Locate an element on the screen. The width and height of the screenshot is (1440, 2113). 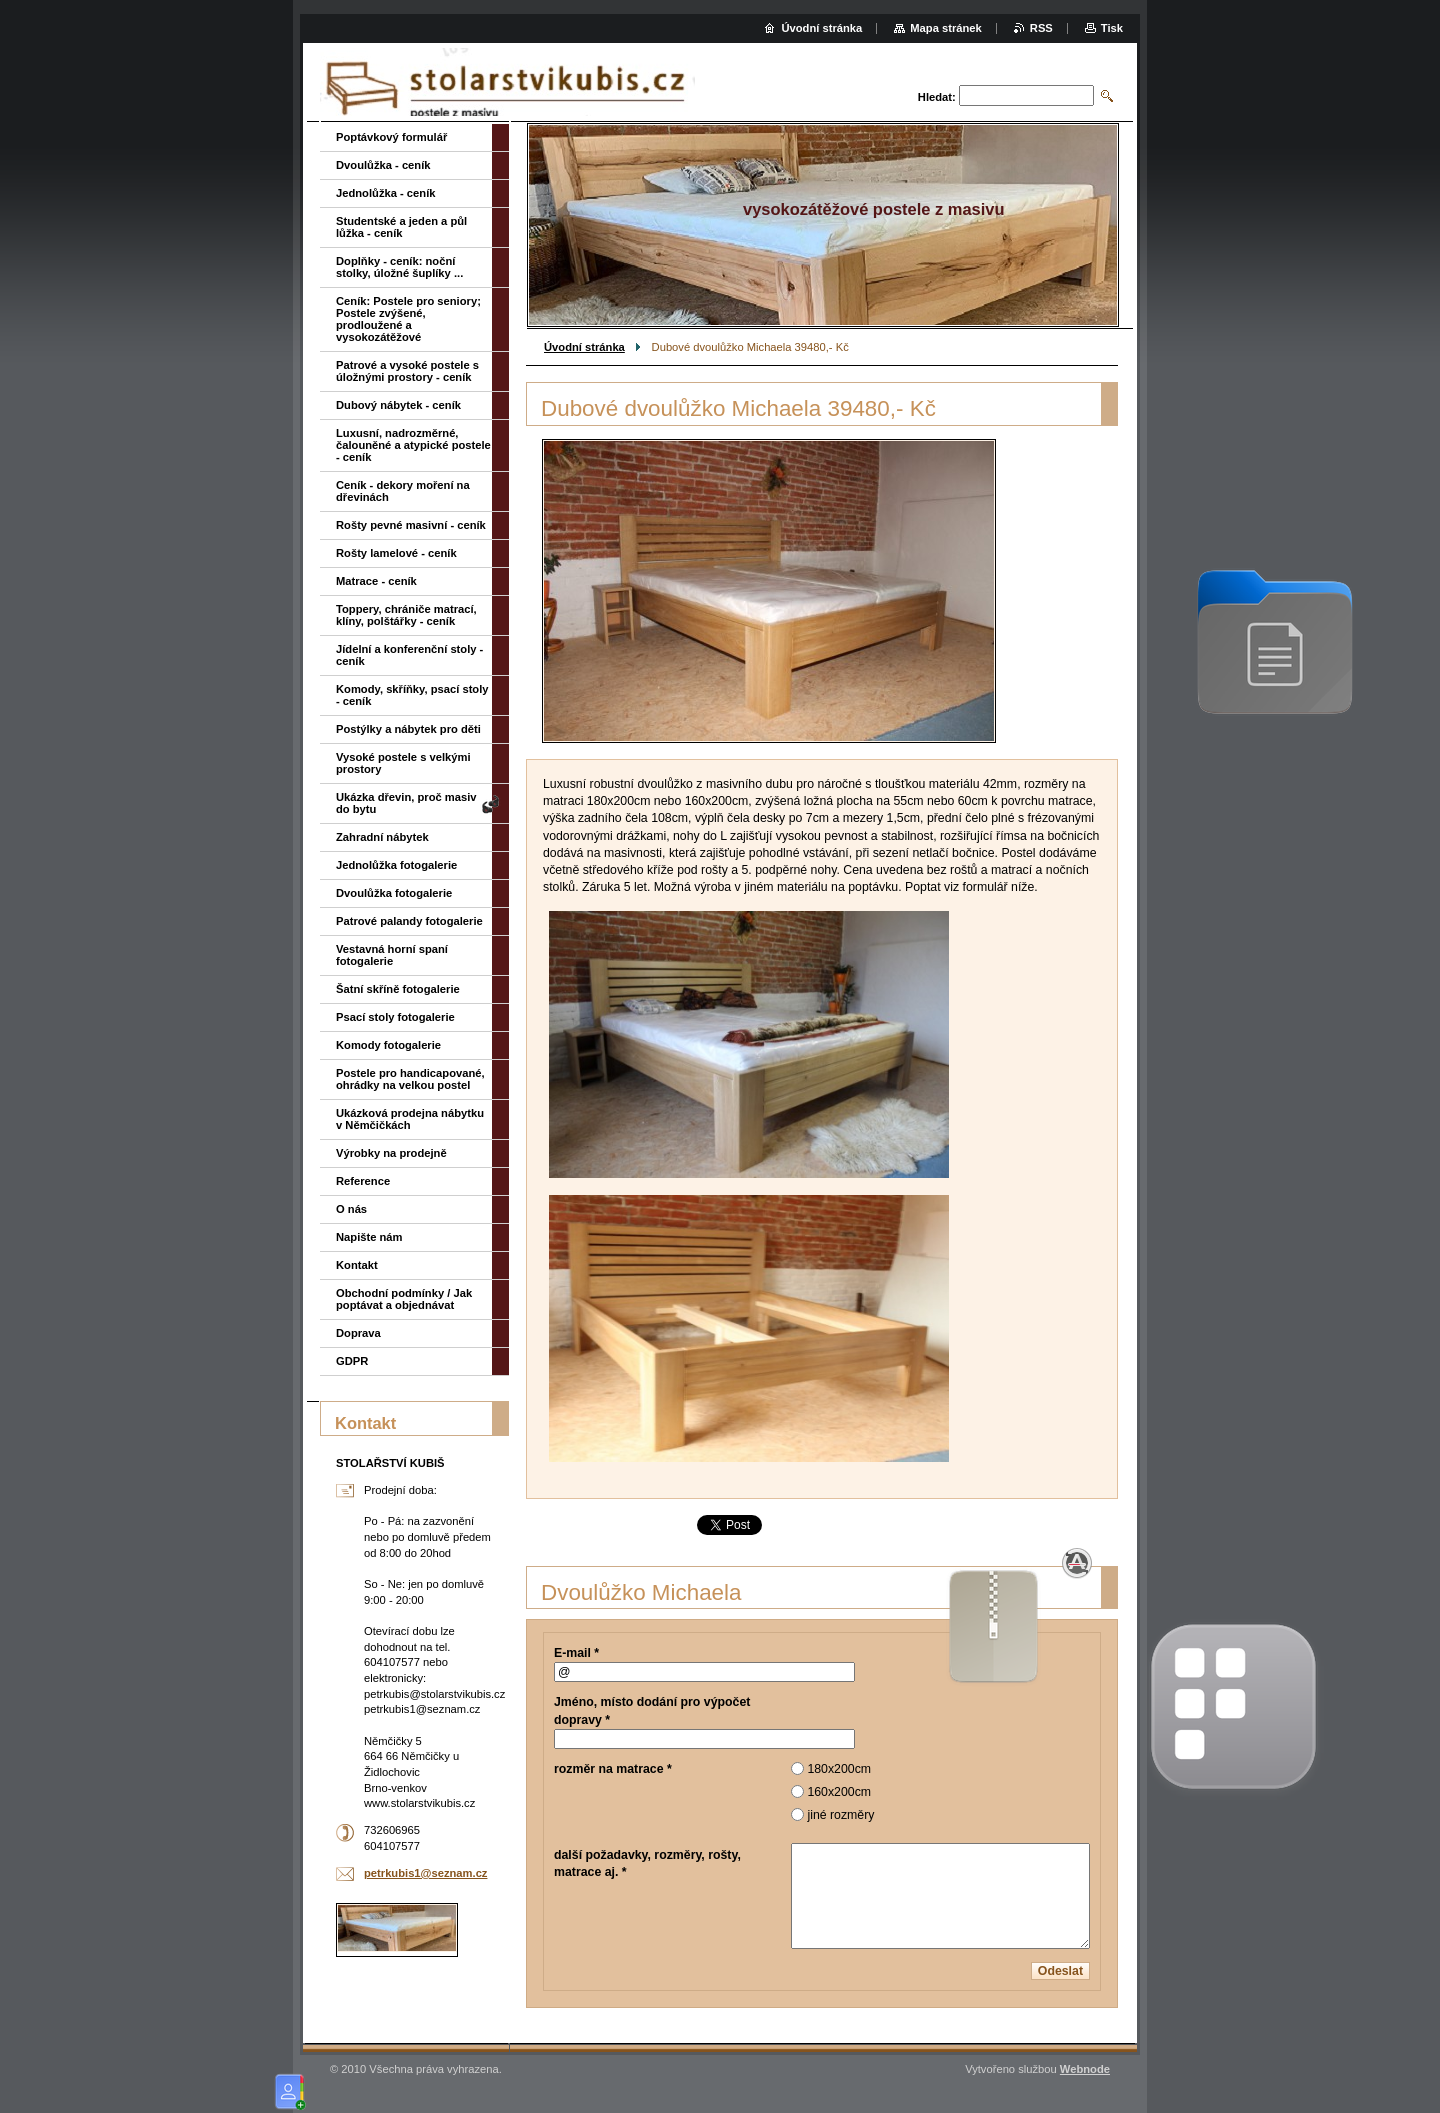
open file roller to extract or compress archives is located at coordinates (993, 1626).